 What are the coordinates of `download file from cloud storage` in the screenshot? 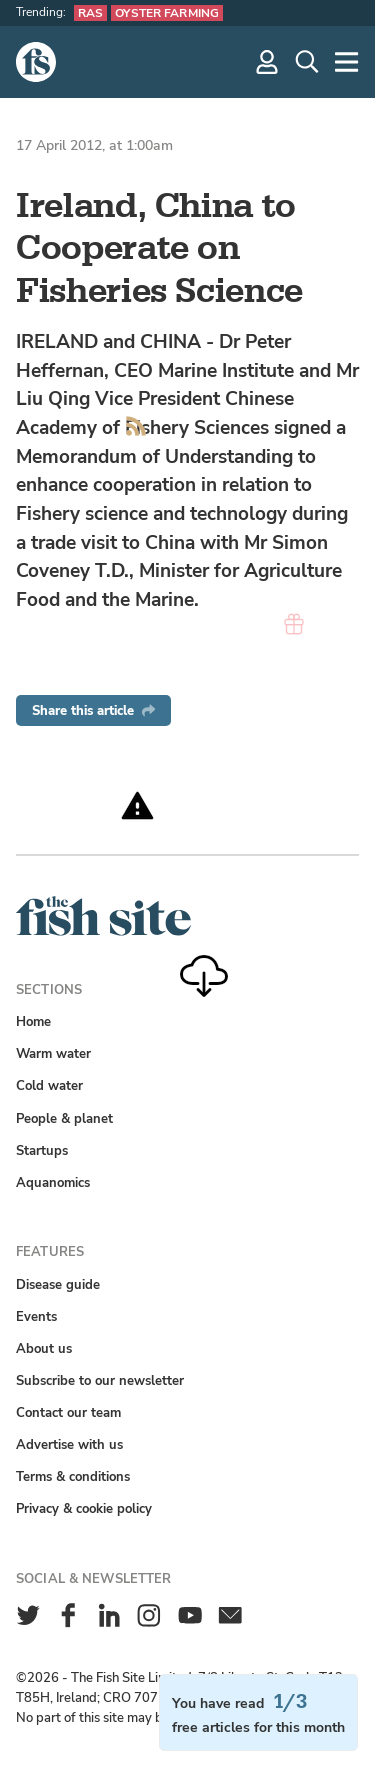 It's located at (204, 976).